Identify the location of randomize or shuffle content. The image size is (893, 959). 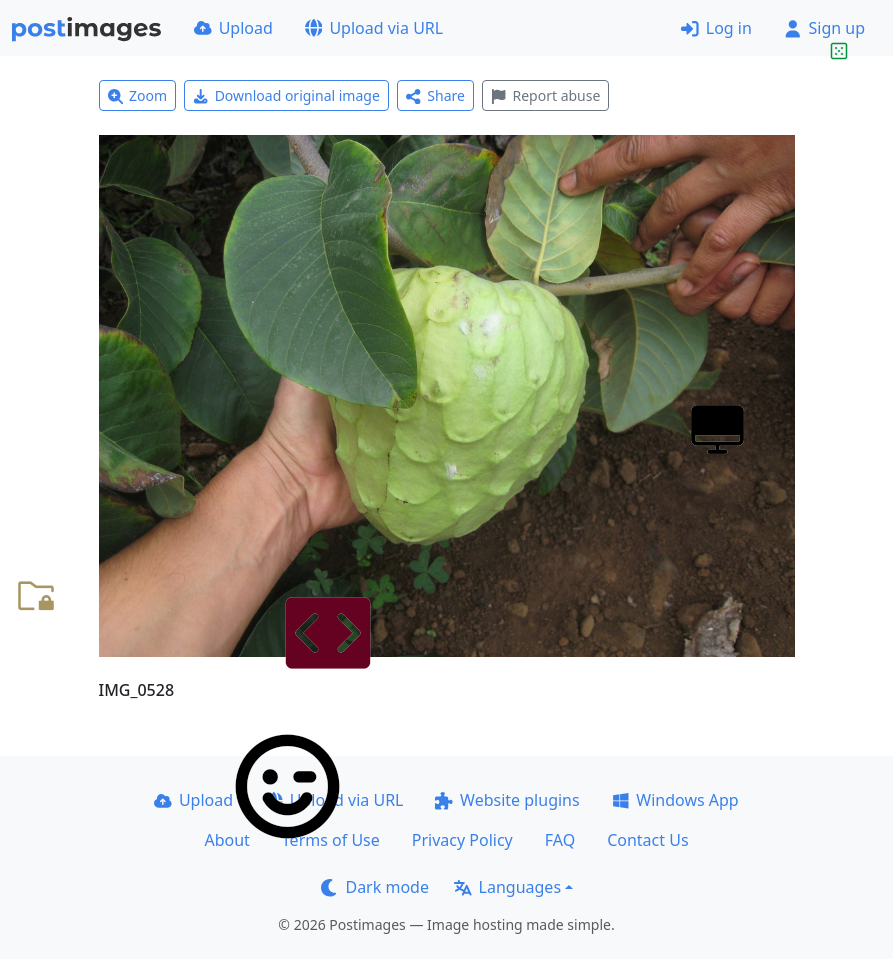
(839, 51).